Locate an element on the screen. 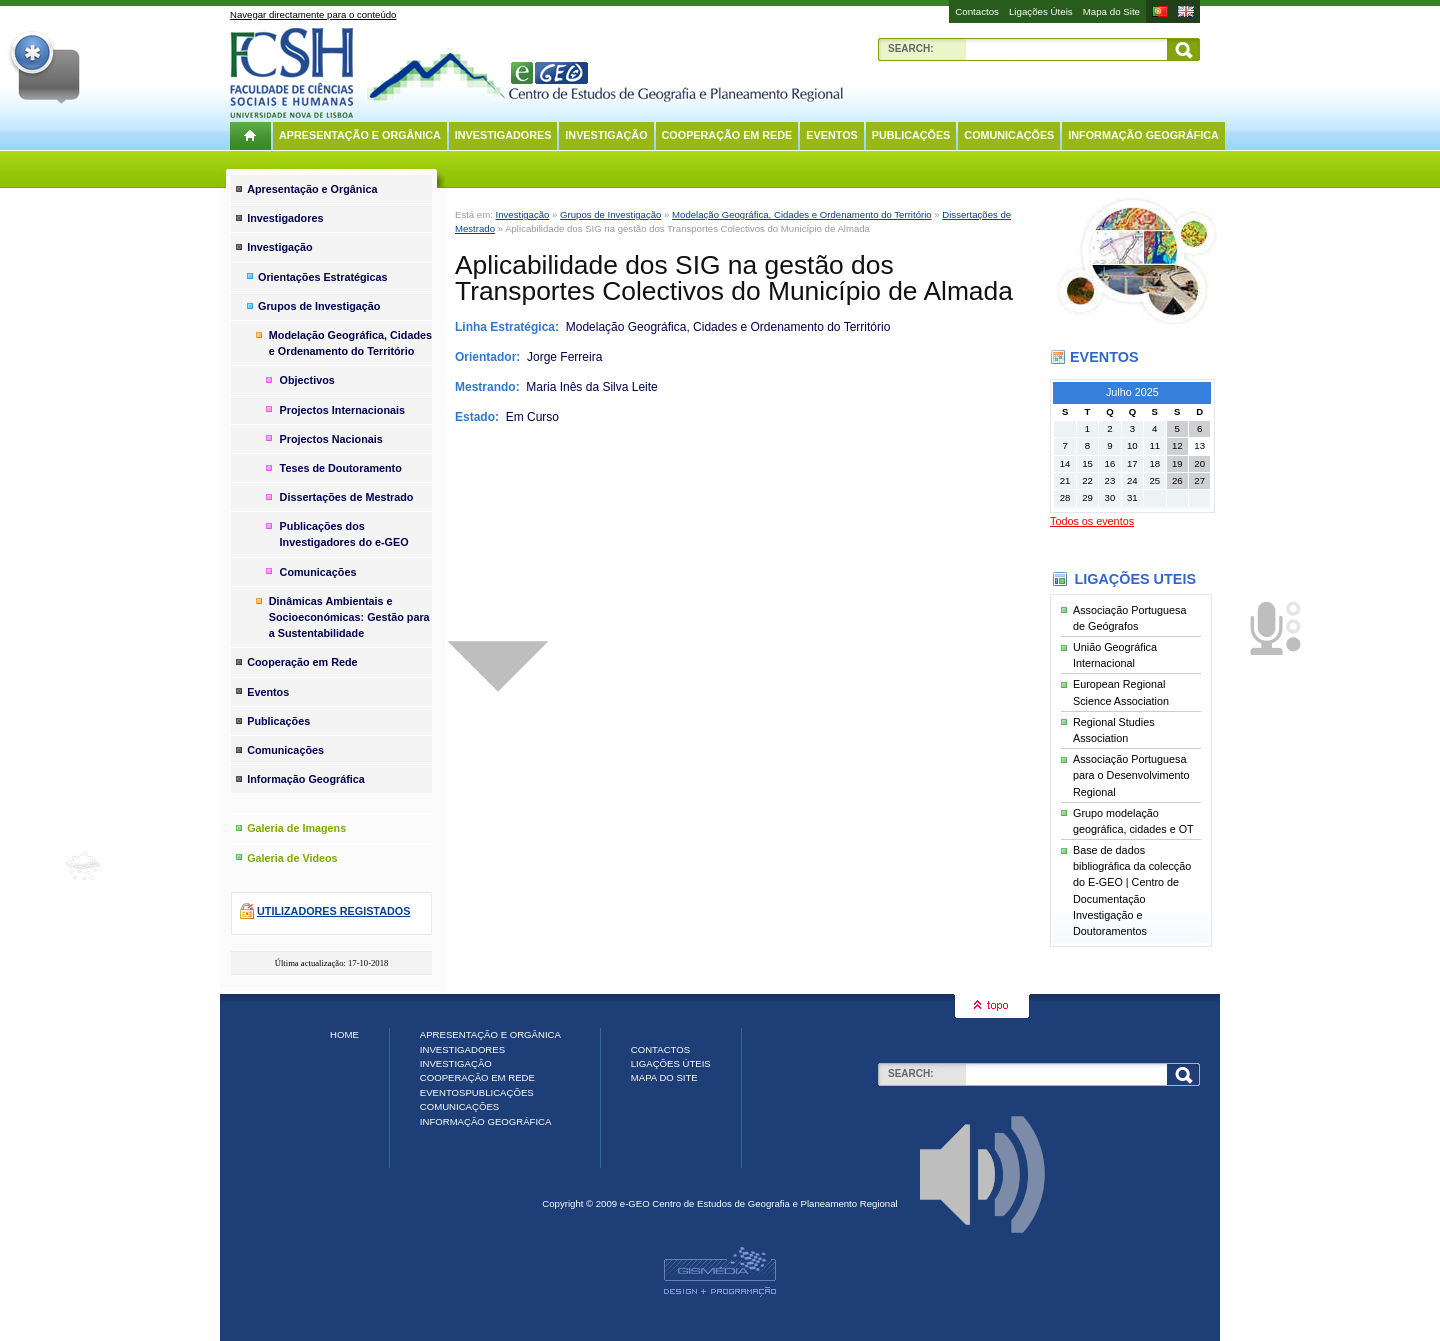 Image resolution: width=1440 pixels, height=1341 pixels. indicates low volume level is located at coordinates (986, 1174).